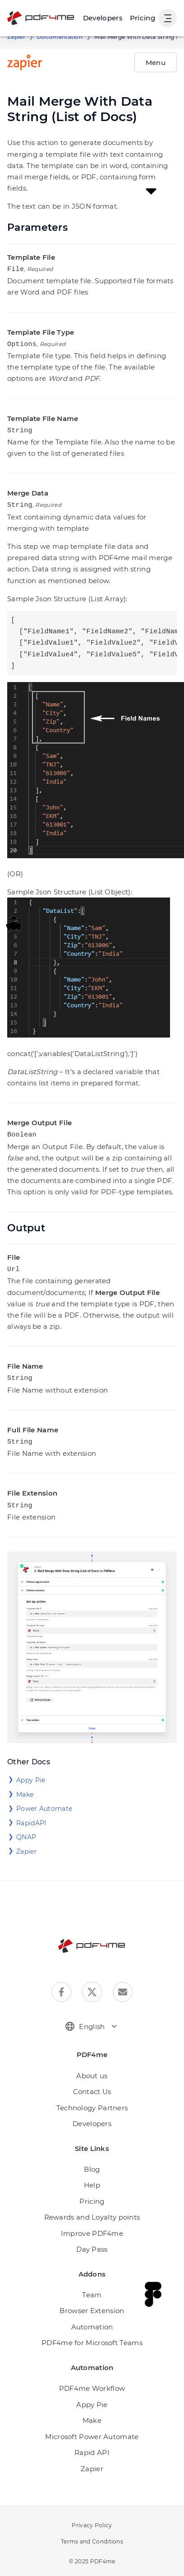 The width and height of the screenshot is (184, 2576). What do you see at coordinates (153, 2294) in the screenshot?
I see `open Figma design tool` at bounding box center [153, 2294].